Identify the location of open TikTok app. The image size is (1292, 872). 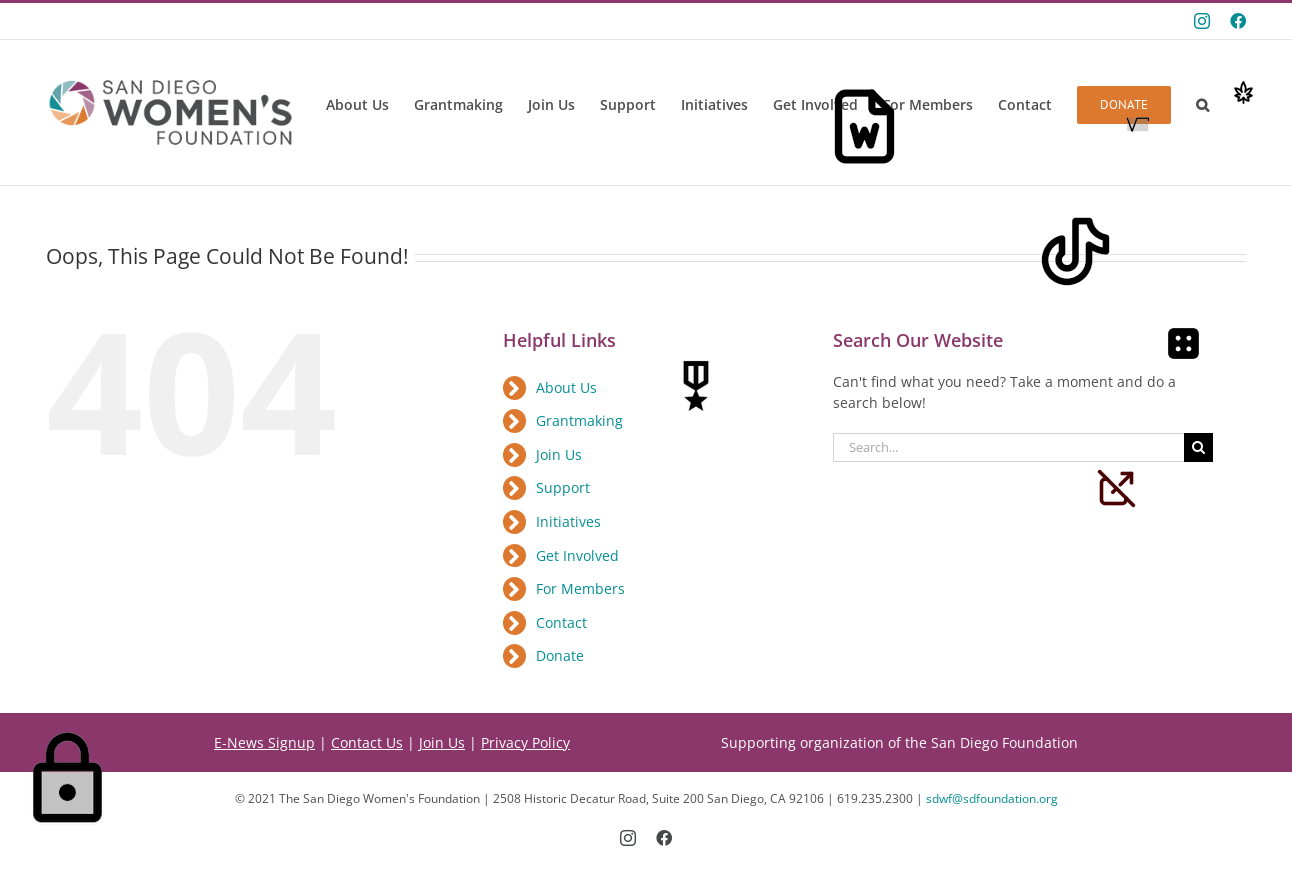
(1075, 251).